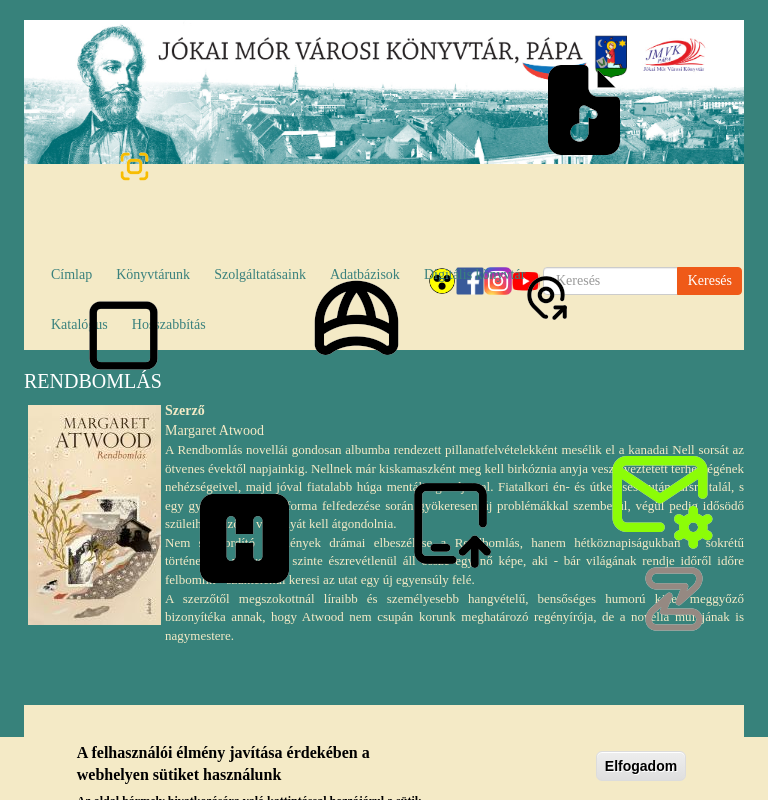  Describe the element at coordinates (123, 335) in the screenshot. I see `stop media playback` at that location.